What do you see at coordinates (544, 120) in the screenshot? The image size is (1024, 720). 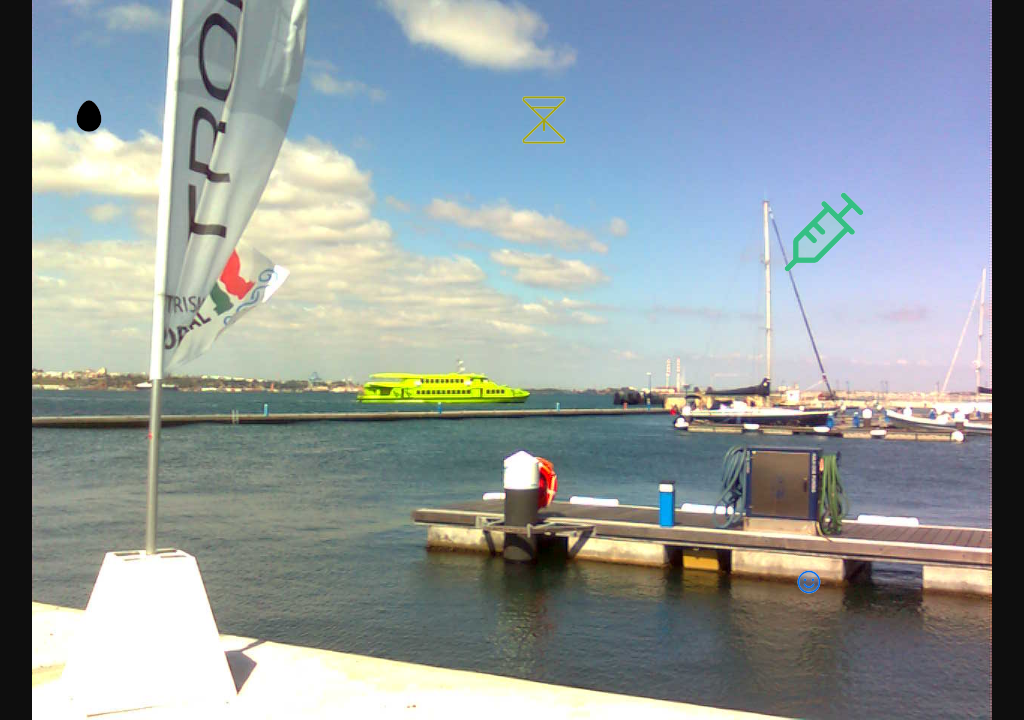 I see `indicates loading or processing in progress` at bounding box center [544, 120].